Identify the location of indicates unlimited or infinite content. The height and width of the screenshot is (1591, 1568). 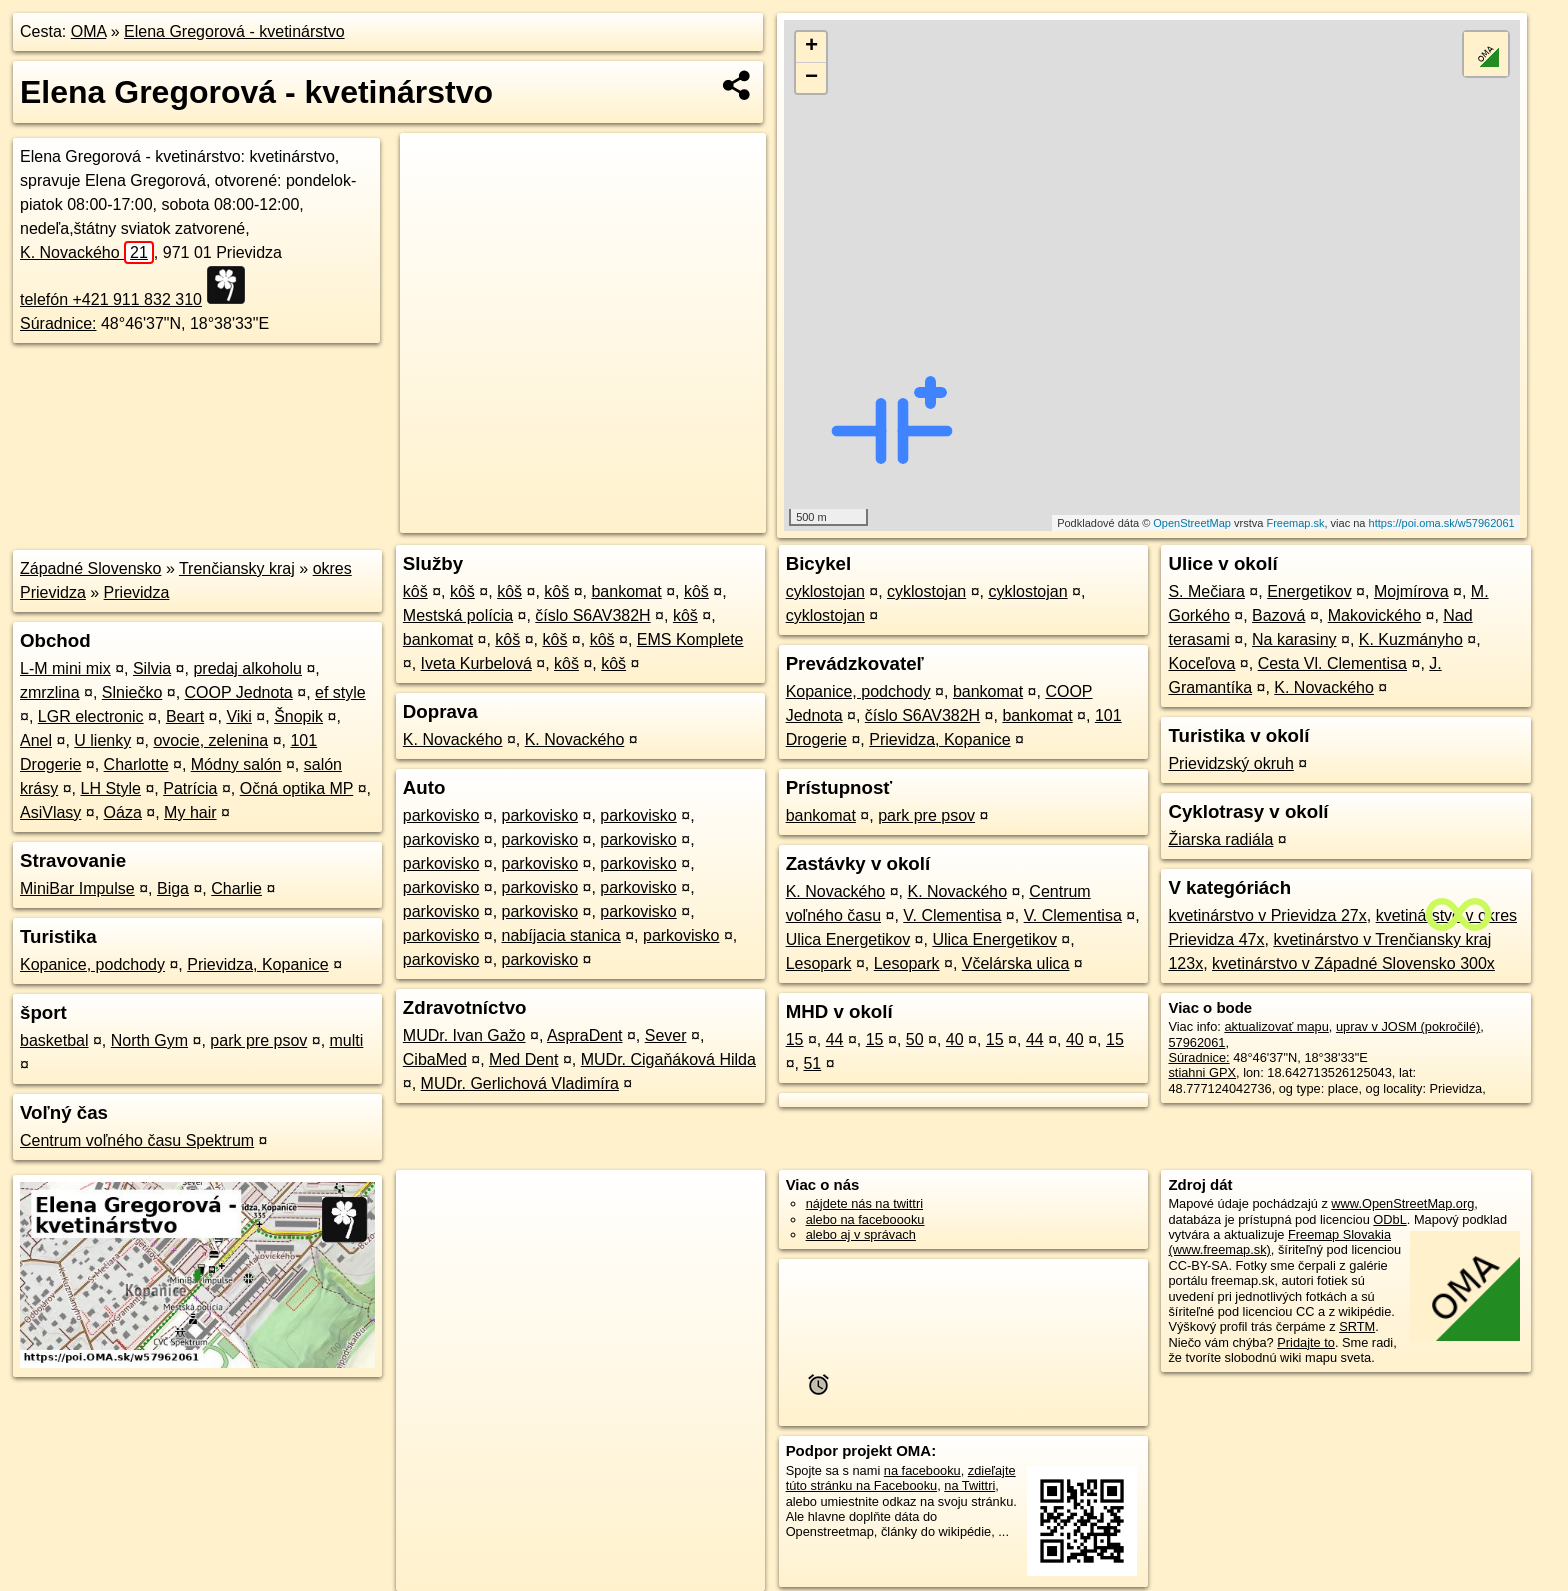
(1458, 914).